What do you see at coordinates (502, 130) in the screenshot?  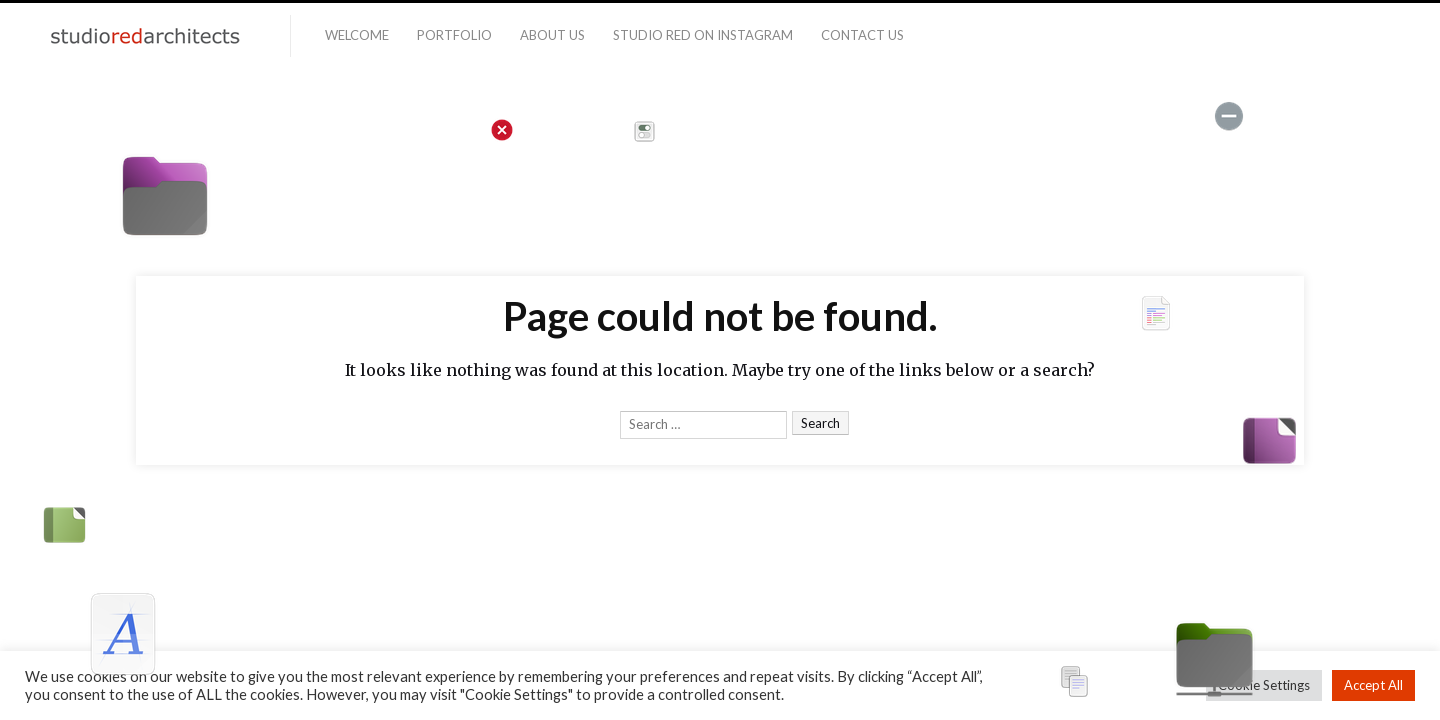 I see `stop or cancel a running process` at bounding box center [502, 130].